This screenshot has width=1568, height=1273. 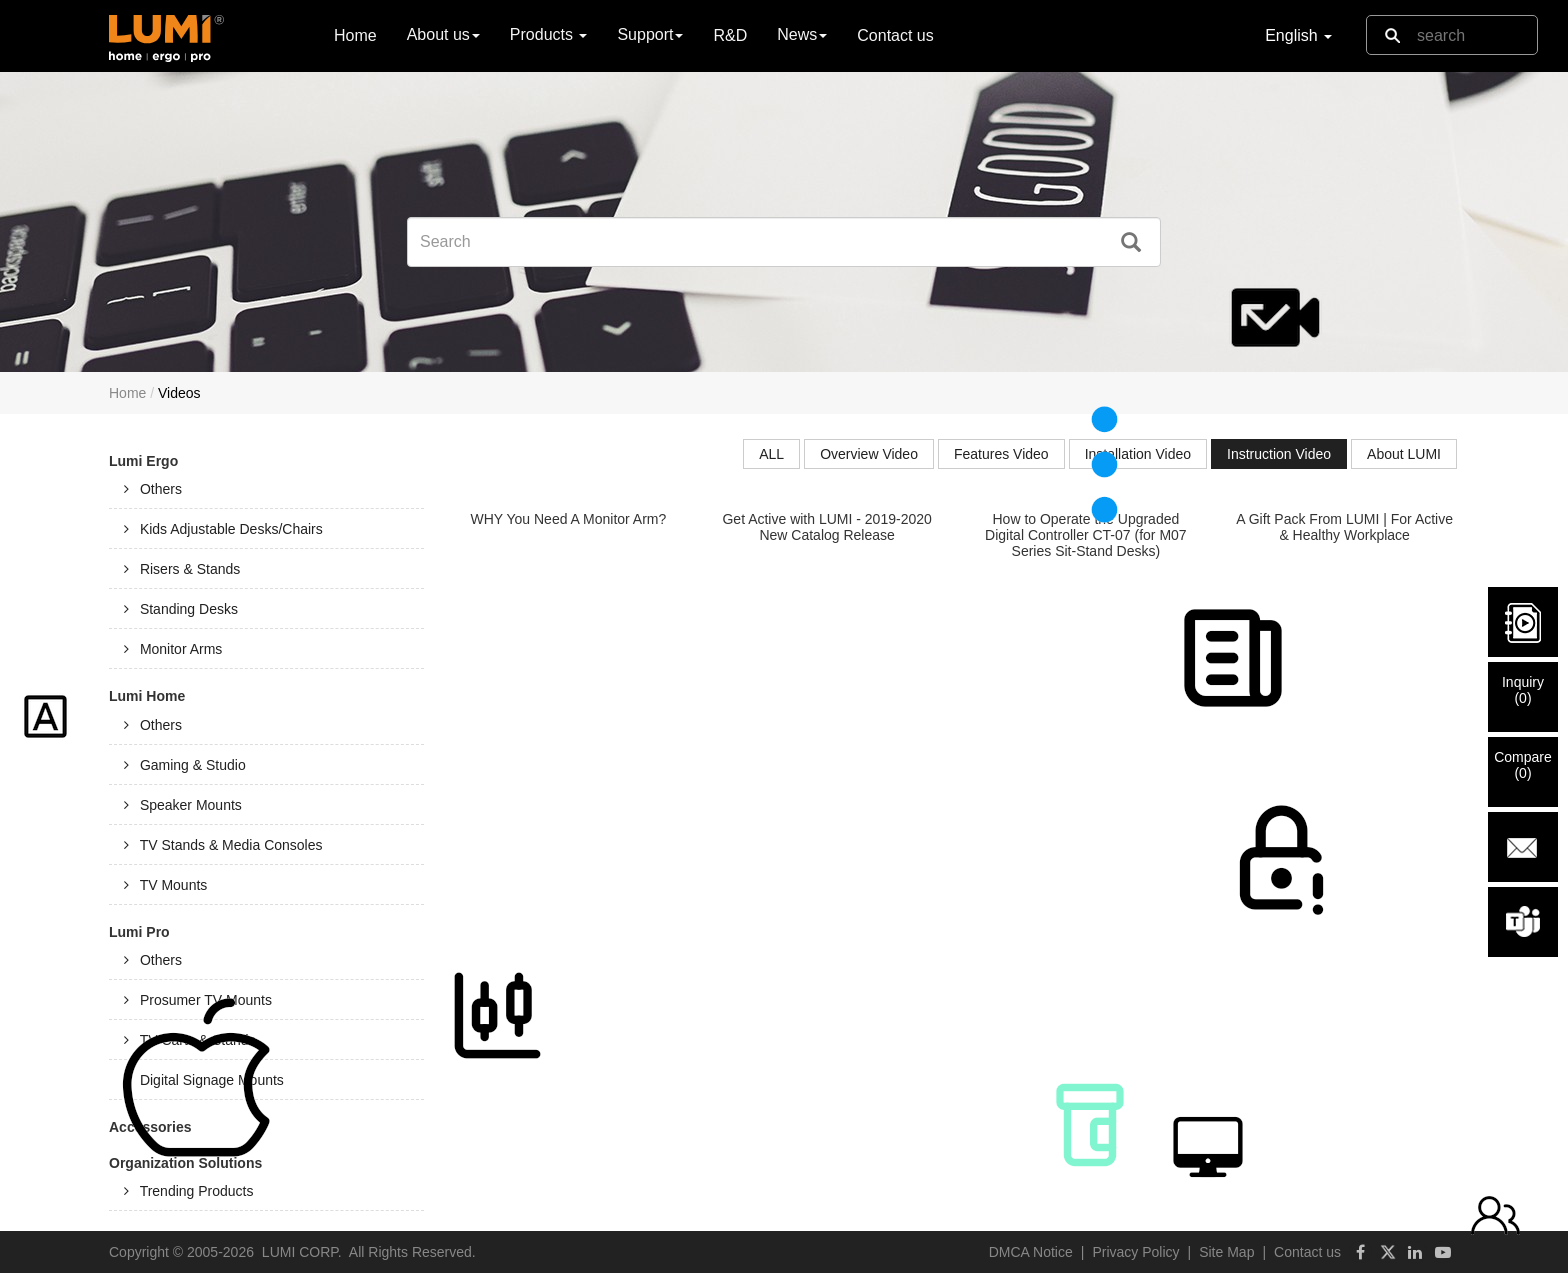 I want to click on apple company logo or branding, so click(x=202, y=1089).